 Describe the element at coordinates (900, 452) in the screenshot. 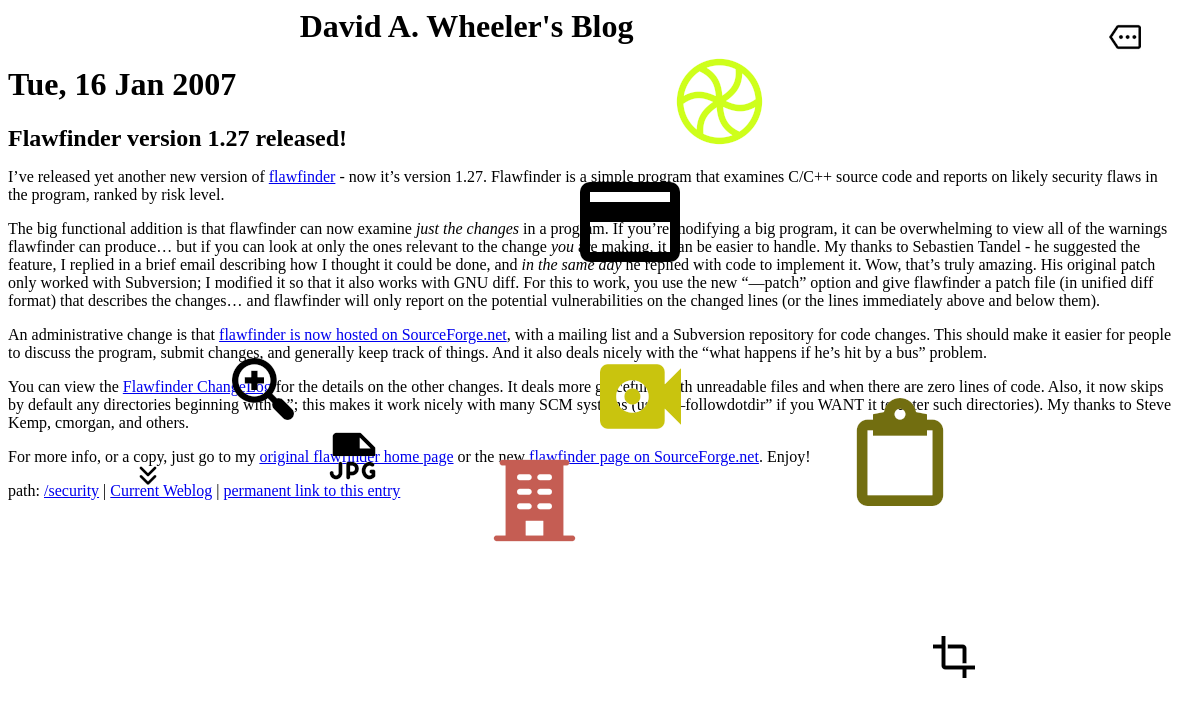

I see `copy to clipboard` at that location.